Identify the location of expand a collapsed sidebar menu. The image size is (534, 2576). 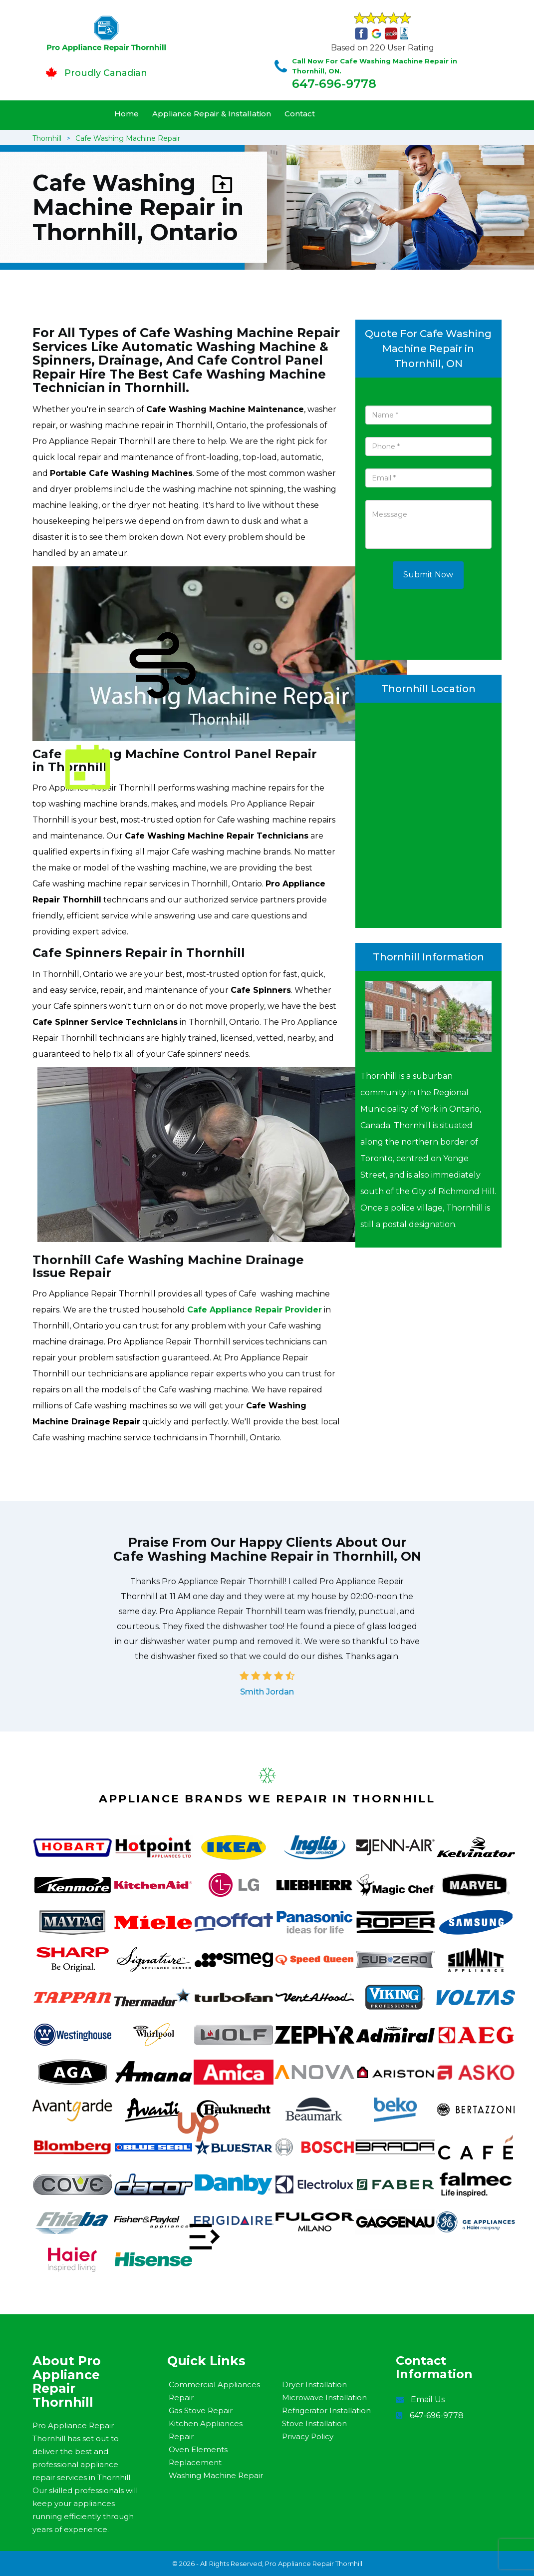
(204, 2236).